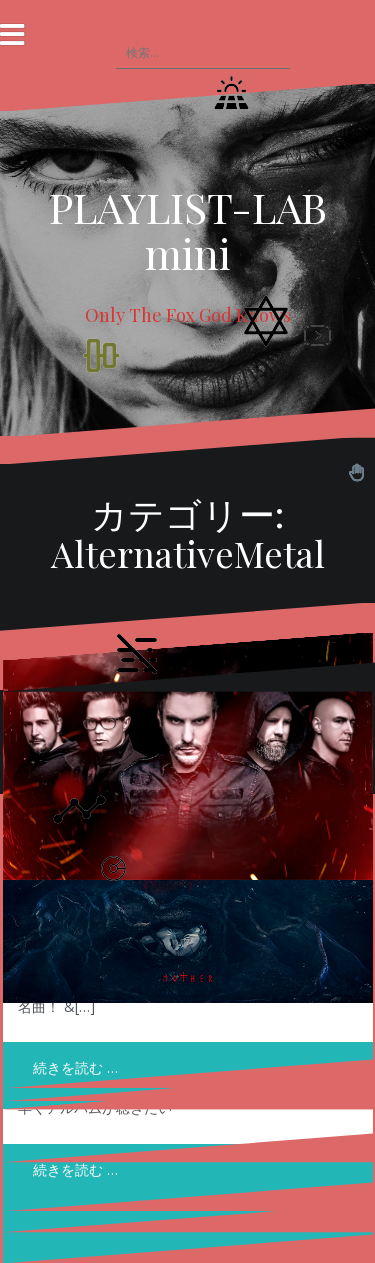 Image resolution: width=375 pixels, height=1263 pixels. What do you see at coordinates (317, 335) in the screenshot?
I see `open YouTube` at bounding box center [317, 335].